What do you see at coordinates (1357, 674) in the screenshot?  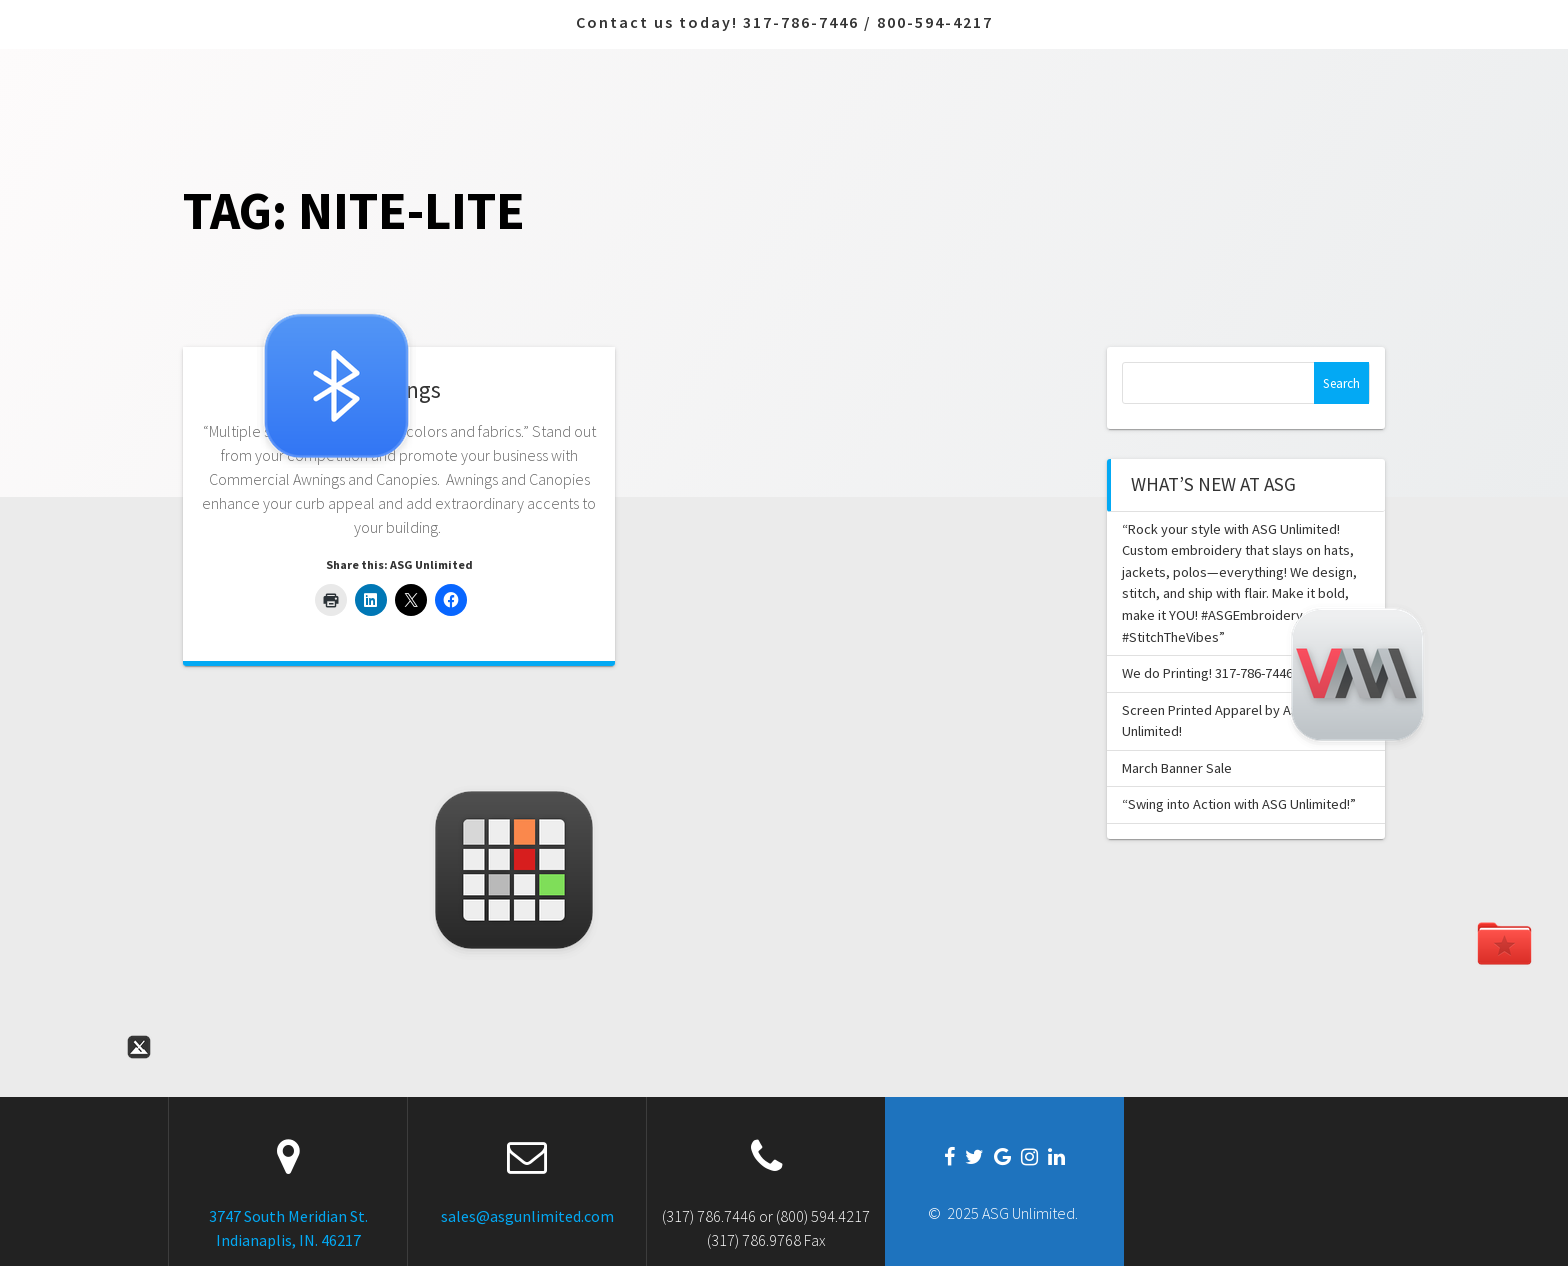 I see `open virt-manager virtual machine management app` at bounding box center [1357, 674].